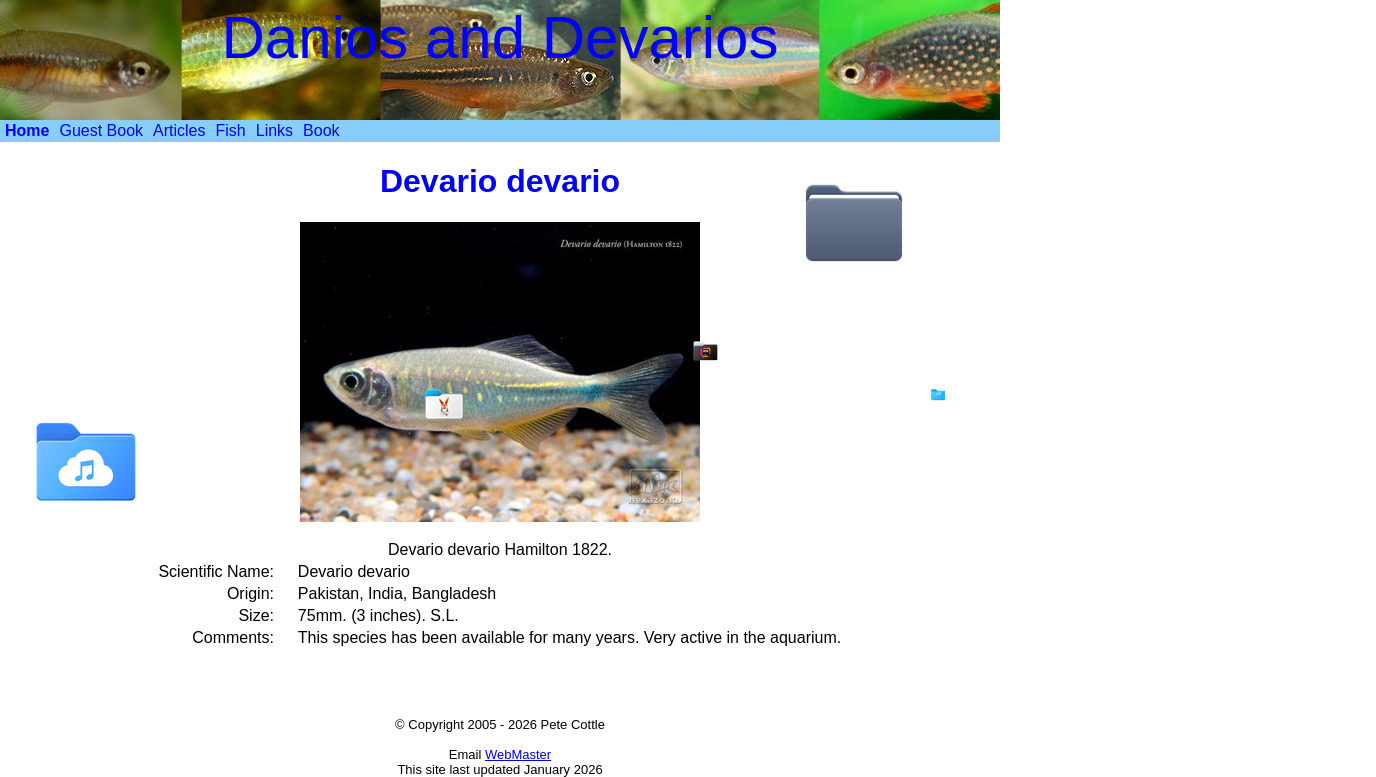 The height and width of the screenshot is (777, 1376). Describe the element at coordinates (444, 405) in the screenshot. I see `open eMule downloads folder` at that location.